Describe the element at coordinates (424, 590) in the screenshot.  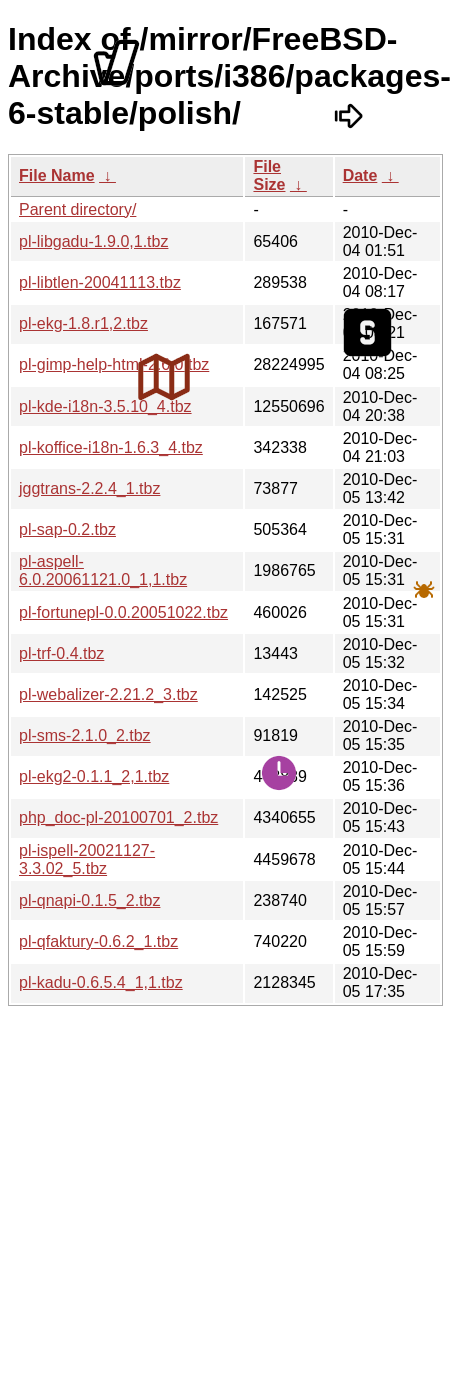
I see `indicates a bug or error in the system` at that location.